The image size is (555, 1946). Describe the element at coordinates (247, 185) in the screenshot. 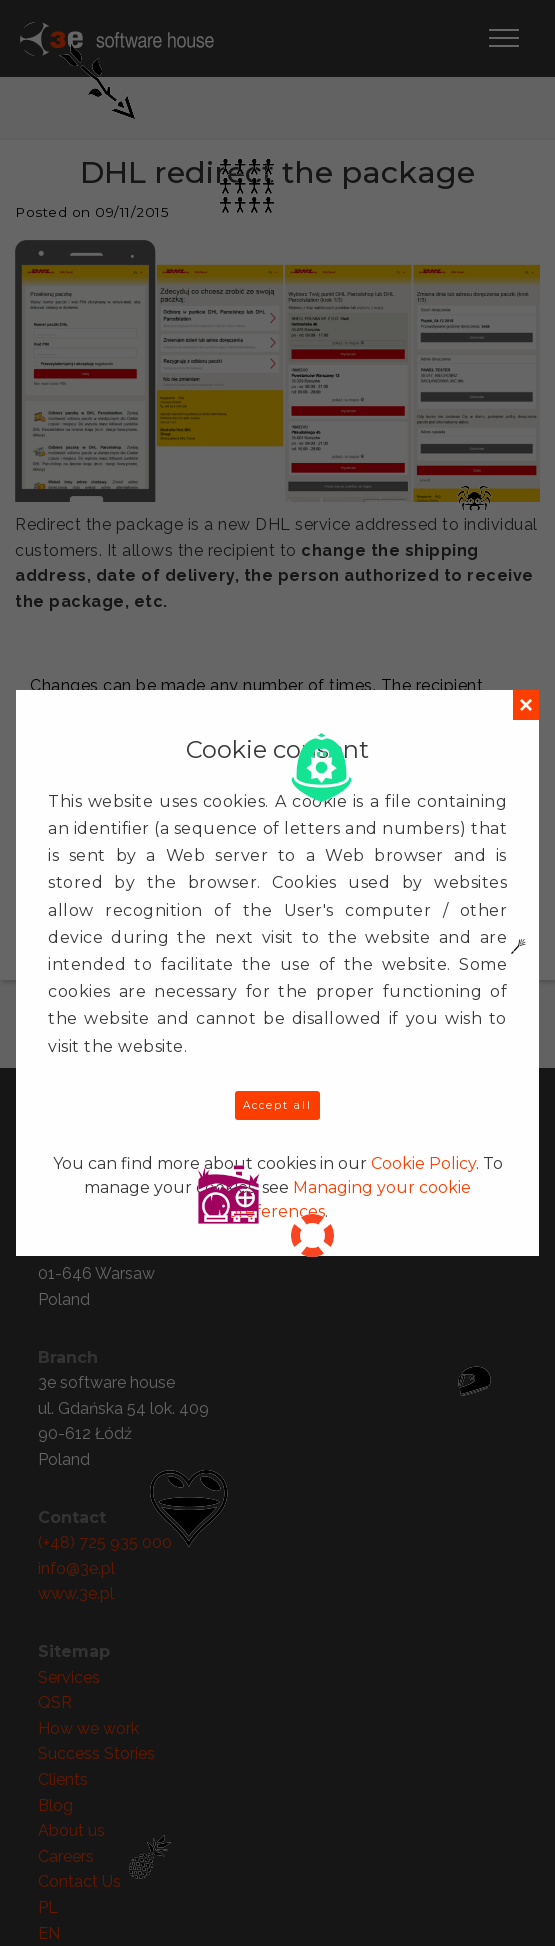

I see `indicates a group or team of players` at that location.